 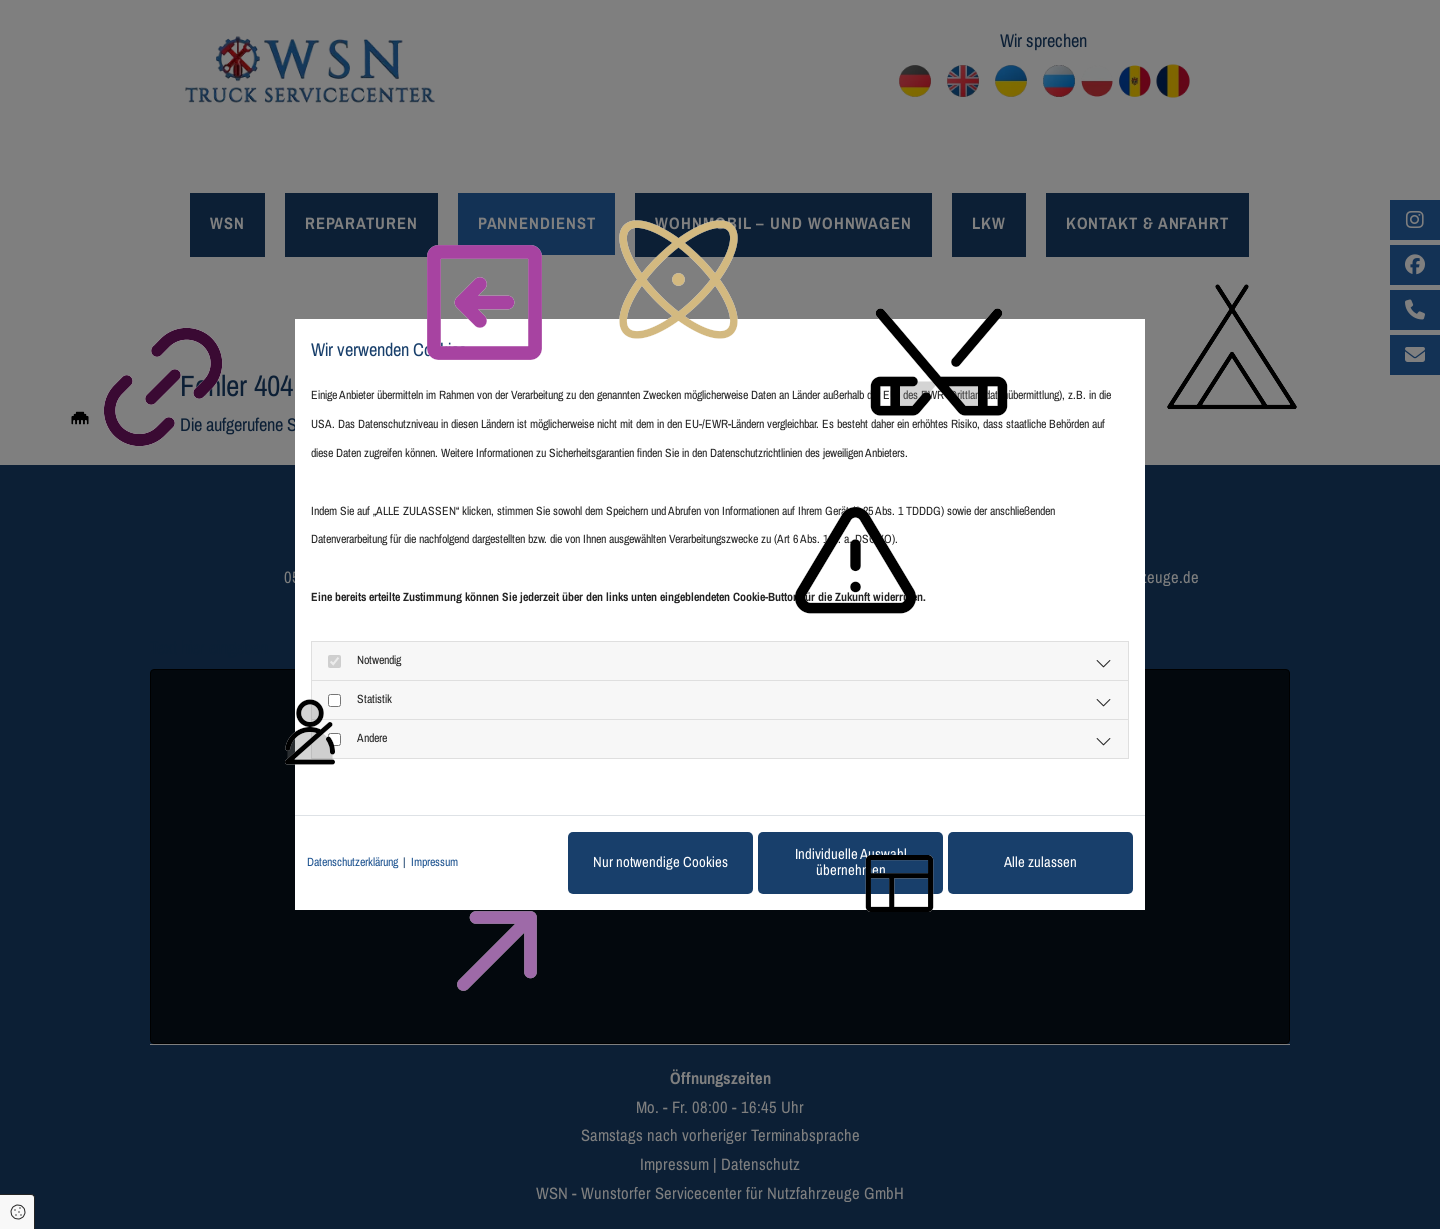 I want to click on view hockey scores and updates, so click(x=939, y=362).